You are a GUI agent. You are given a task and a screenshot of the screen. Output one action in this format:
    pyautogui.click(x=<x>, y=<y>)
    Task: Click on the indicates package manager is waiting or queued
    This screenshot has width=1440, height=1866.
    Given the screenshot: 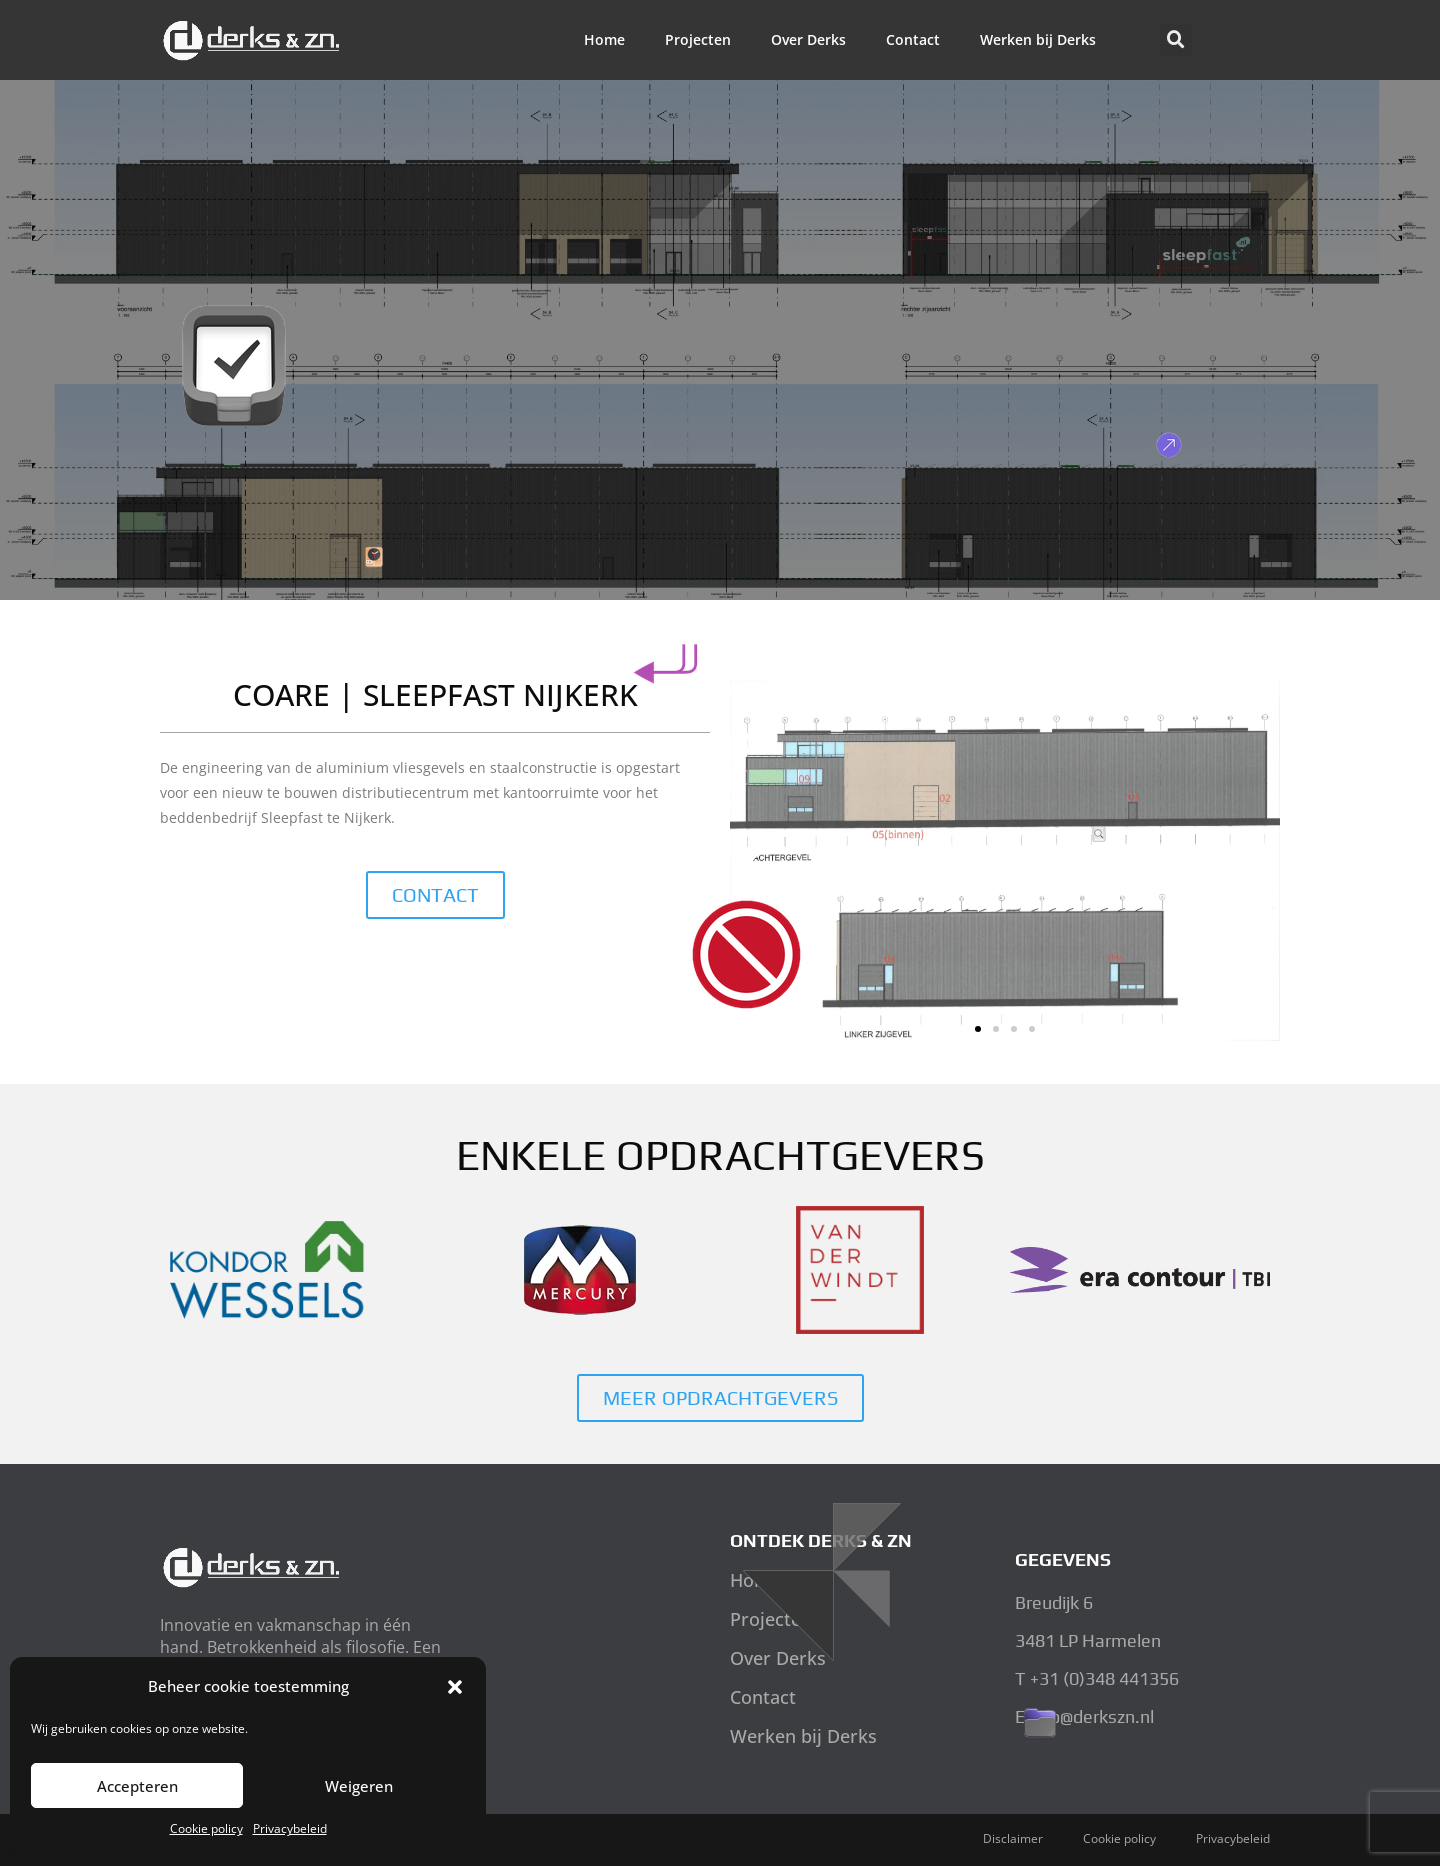 What is the action you would take?
    pyautogui.click(x=374, y=557)
    